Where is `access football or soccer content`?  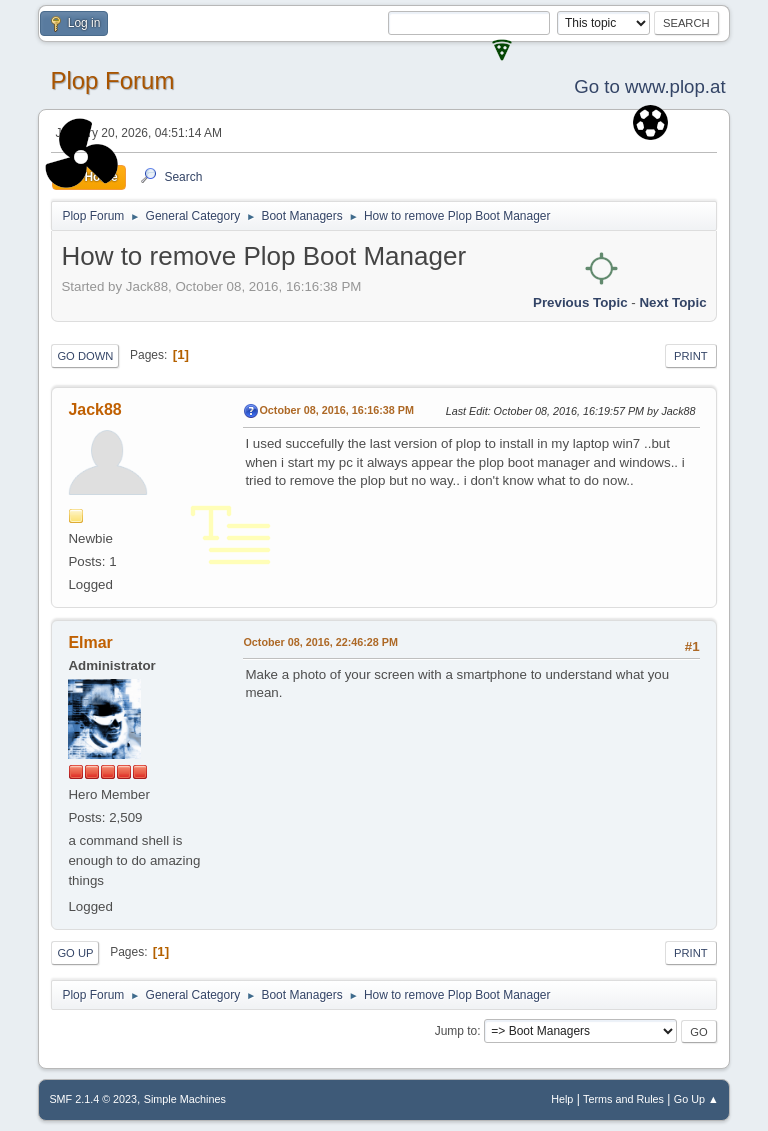 access football or soccer content is located at coordinates (650, 122).